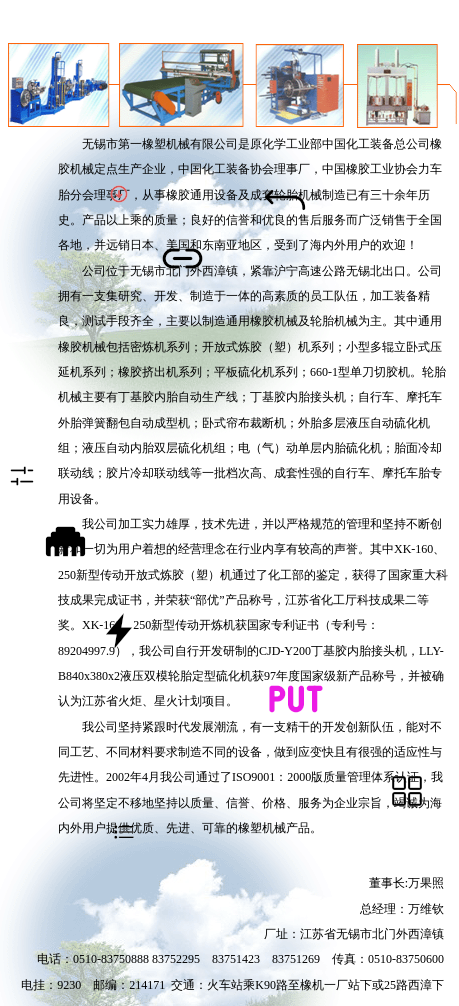  Describe the element at coordinates (407, 791) in the screenshot. I see `view items in grid layout` at that location.